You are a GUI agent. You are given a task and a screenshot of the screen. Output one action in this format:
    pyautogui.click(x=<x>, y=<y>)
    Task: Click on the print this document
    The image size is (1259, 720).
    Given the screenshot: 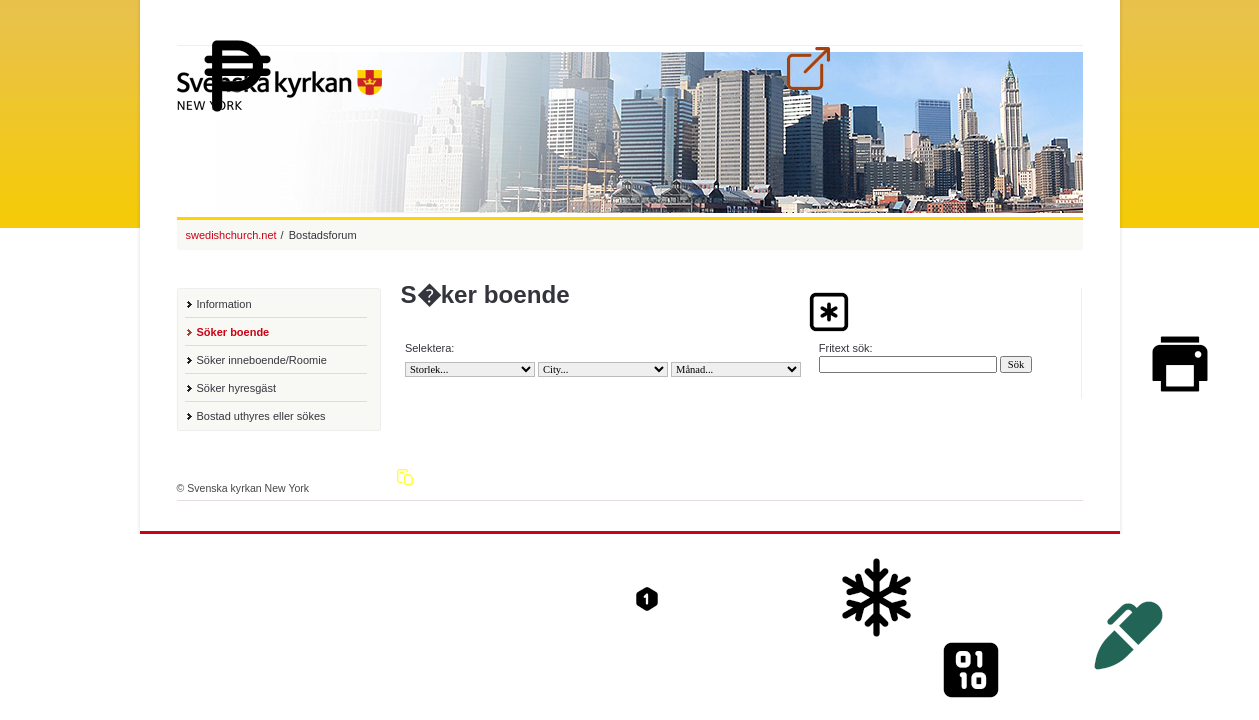 What is the action you would take?
    pyautogui.click(x=1180, y=364)
    